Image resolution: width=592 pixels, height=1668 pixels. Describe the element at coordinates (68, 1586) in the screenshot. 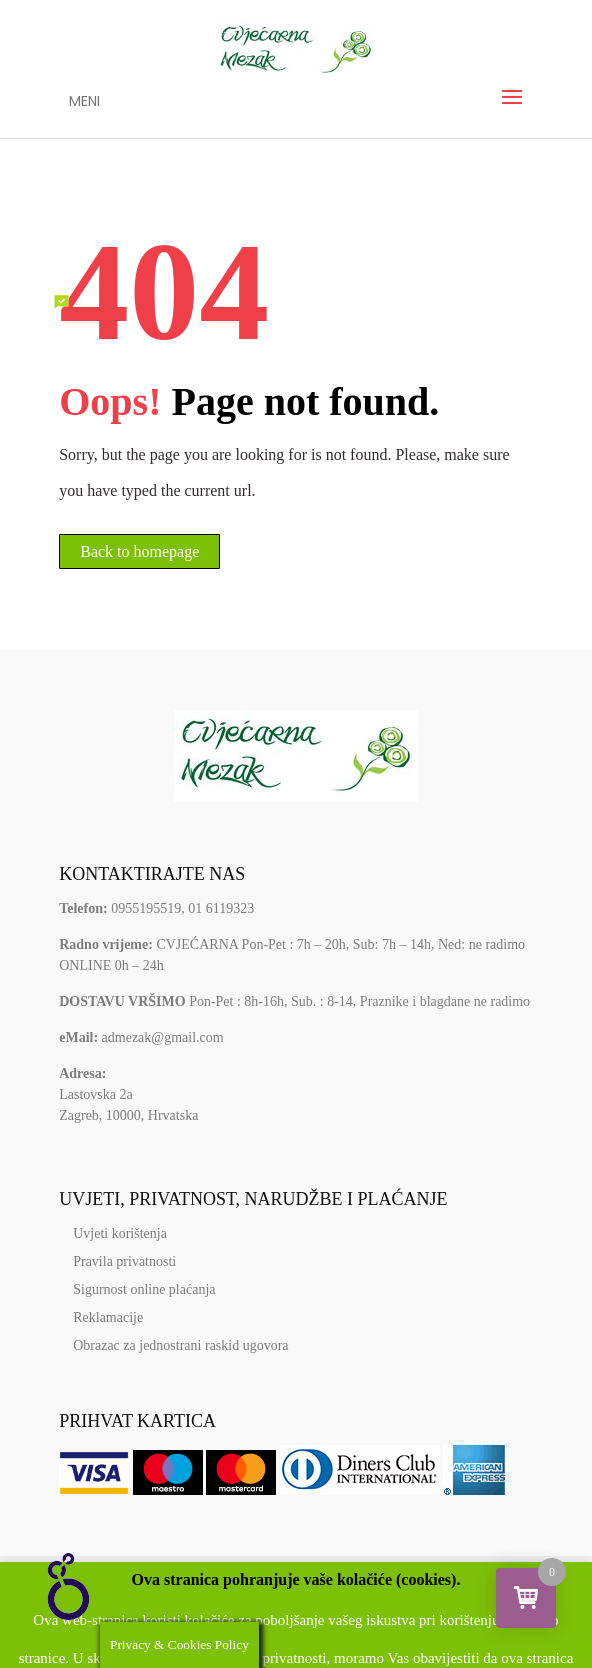

I see `open looker data analytics platform` at that location.